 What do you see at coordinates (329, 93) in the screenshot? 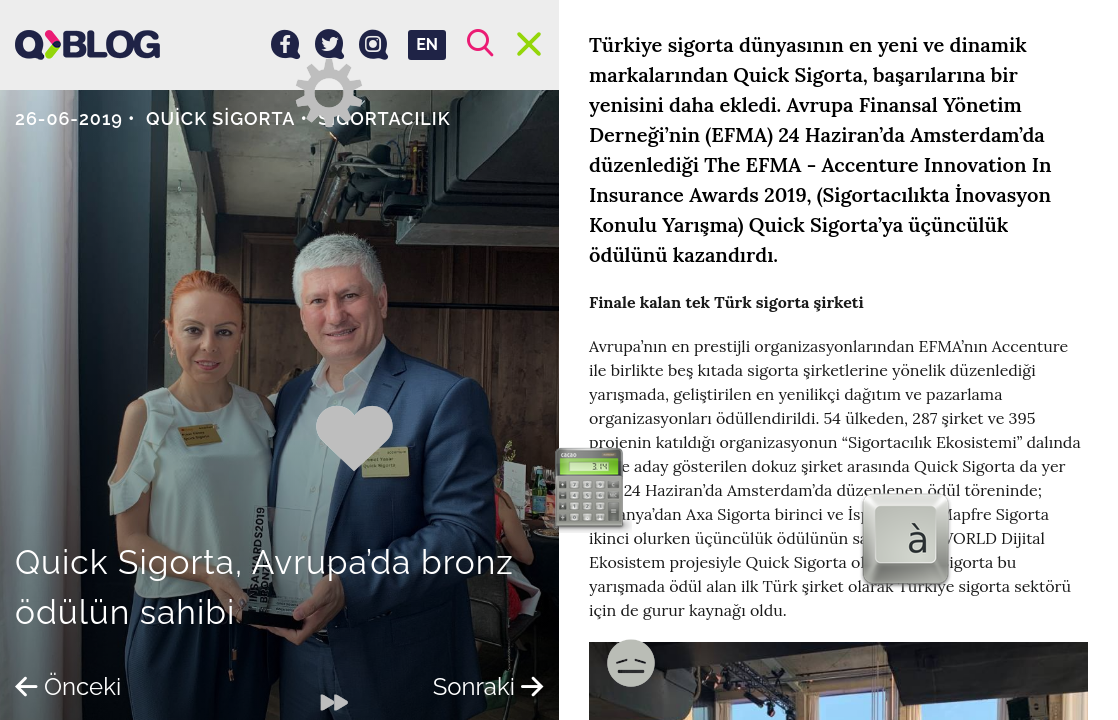
I see `access system settings` at bounding box center [329, 93].